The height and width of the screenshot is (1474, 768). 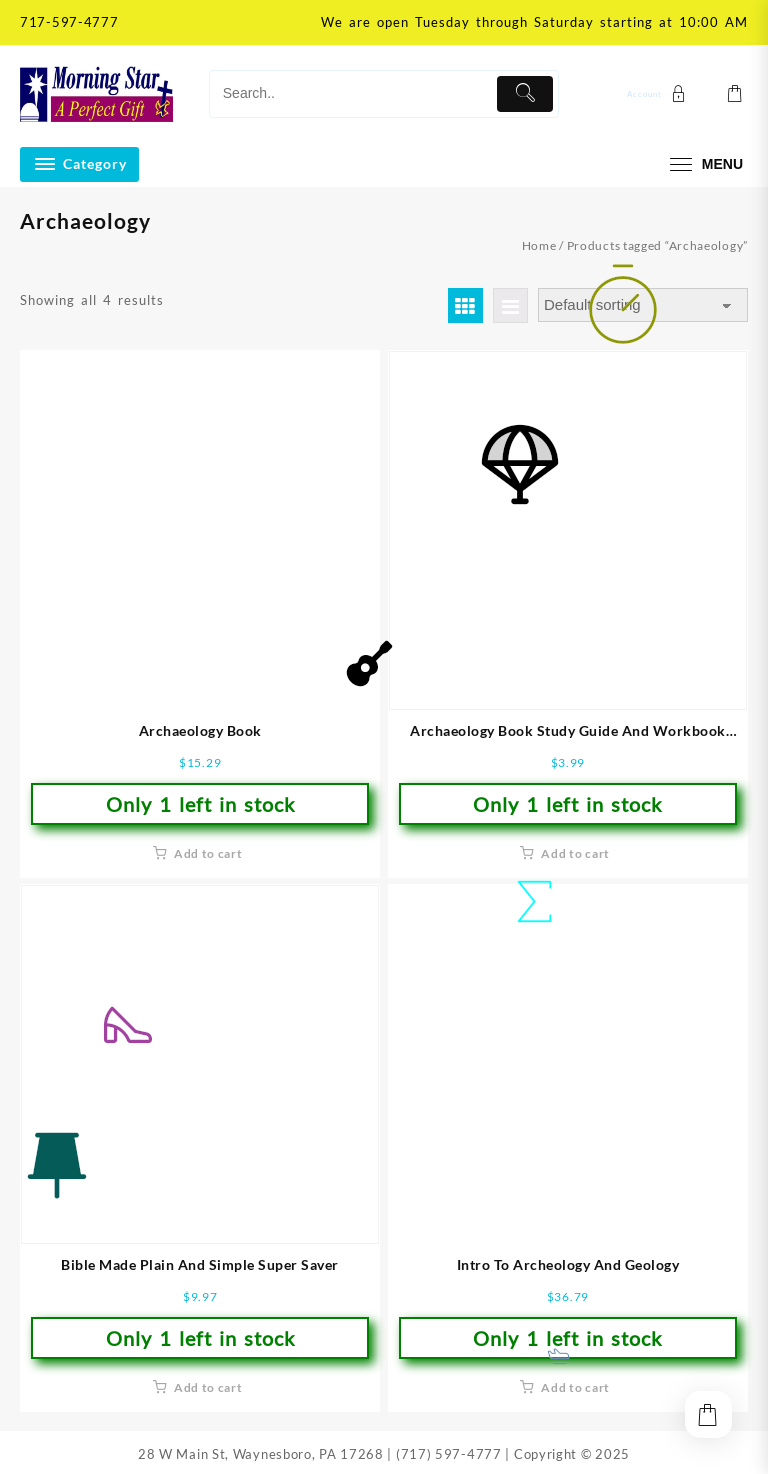 What do you see at coordinates (57, 1162) in the screenshot?
I see `pin an item to keep it visible` at bounding box center [57, 1162].